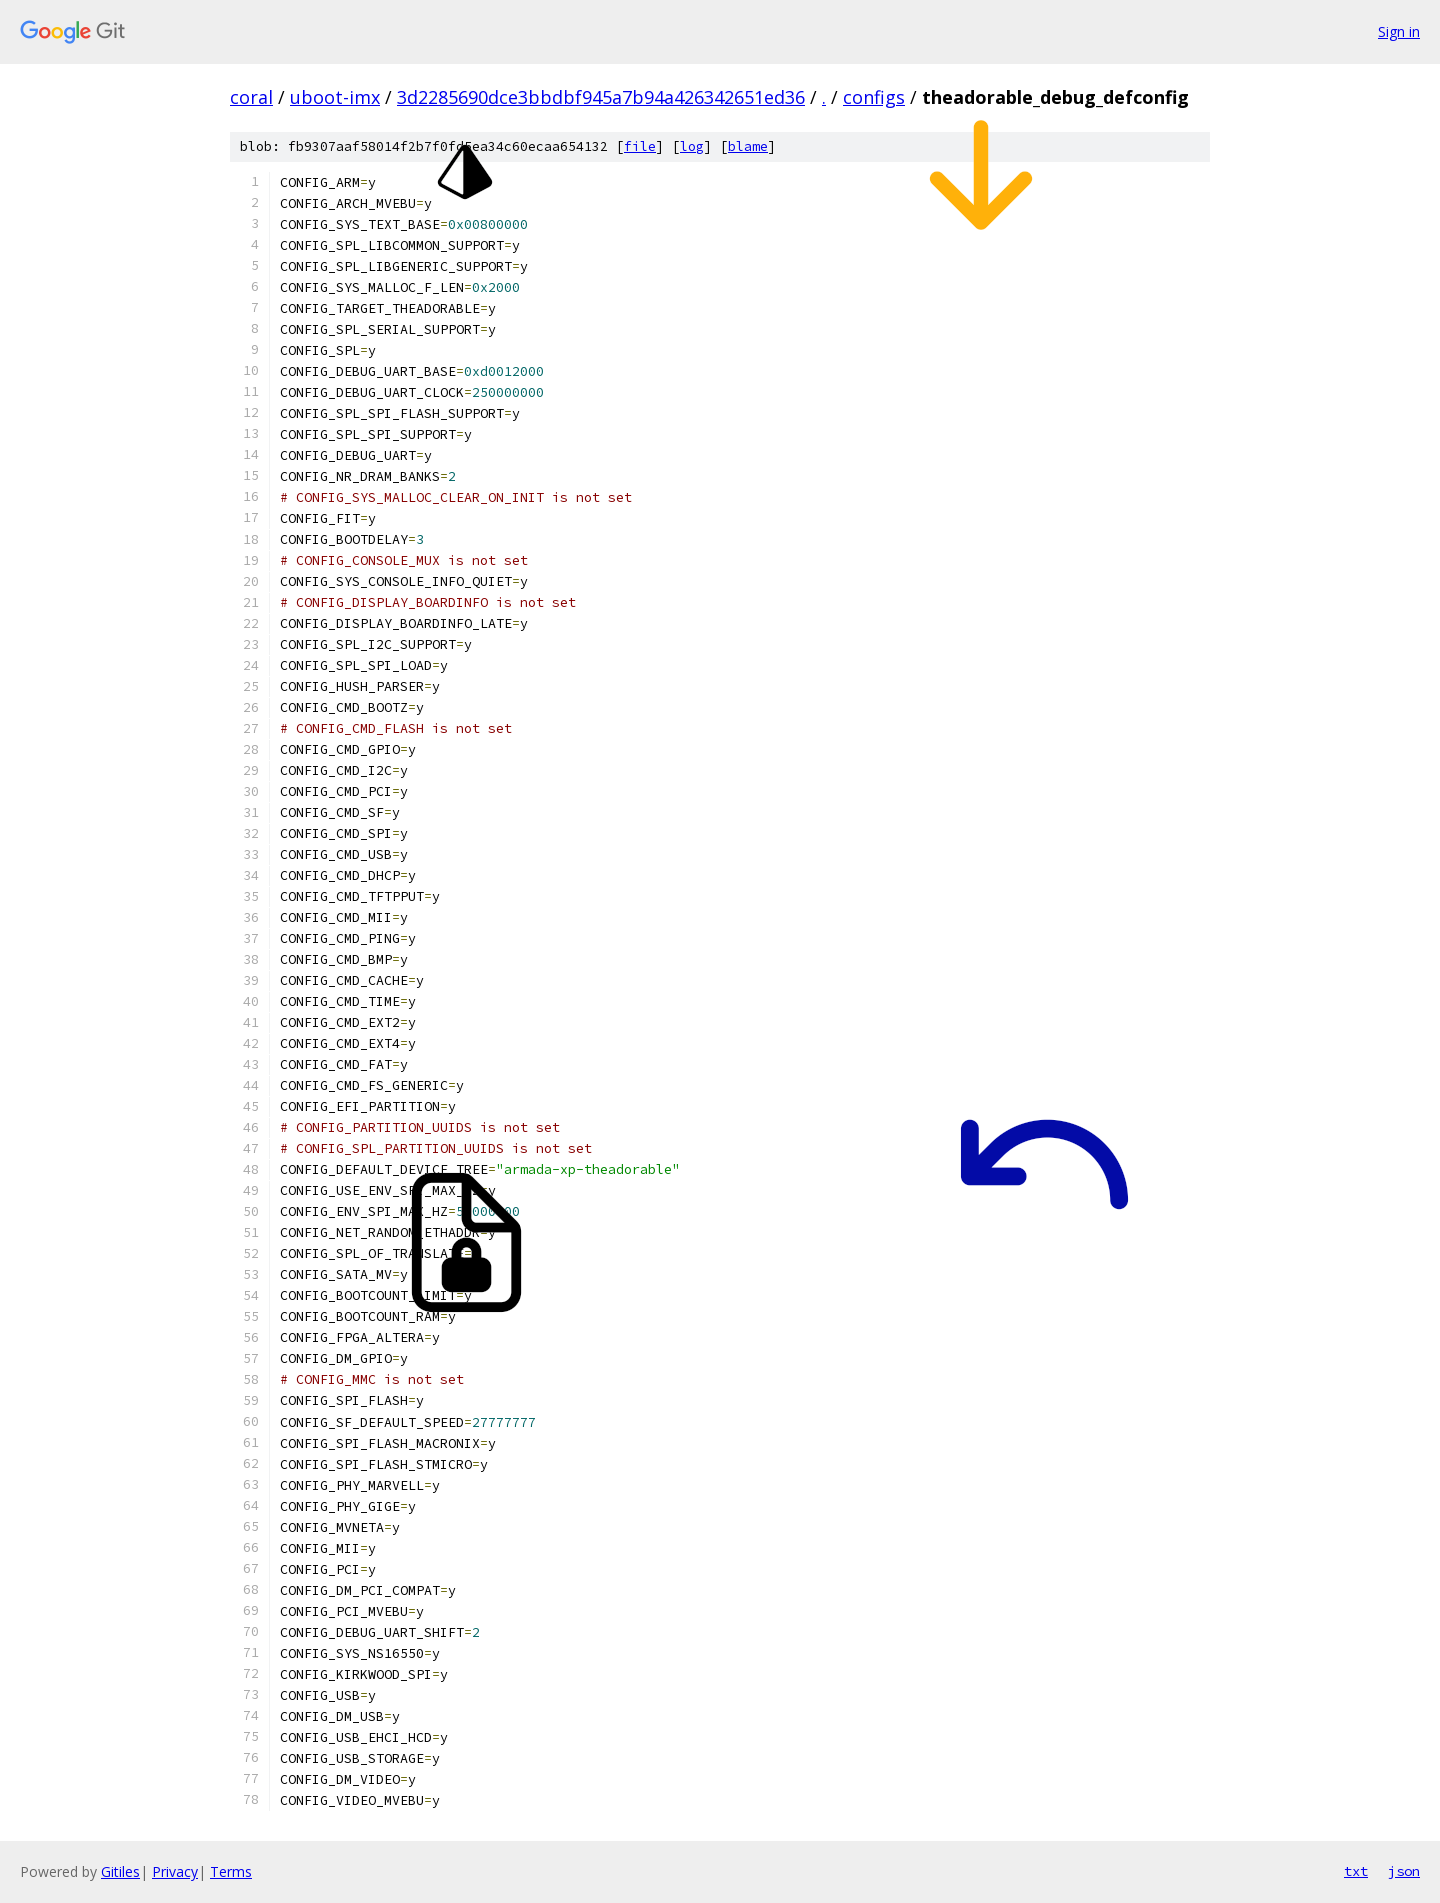  What do you see at coordinates (465, 172) in the screenshot?
I see `access color or light spectrum settings` at bounding box center [465, 172].